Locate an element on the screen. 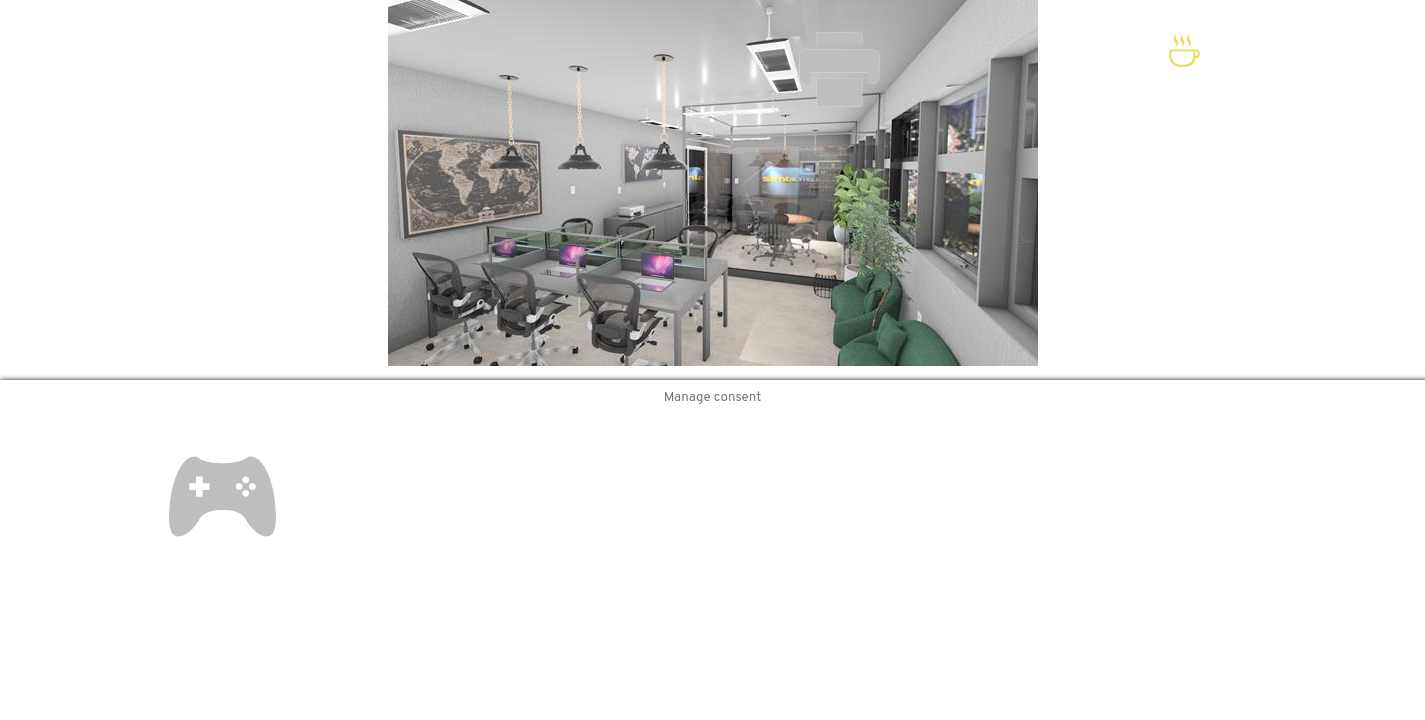 Image resolution: width=1425 pixels, height=720 pixels. print the current document is located at coordinates (839, 72).